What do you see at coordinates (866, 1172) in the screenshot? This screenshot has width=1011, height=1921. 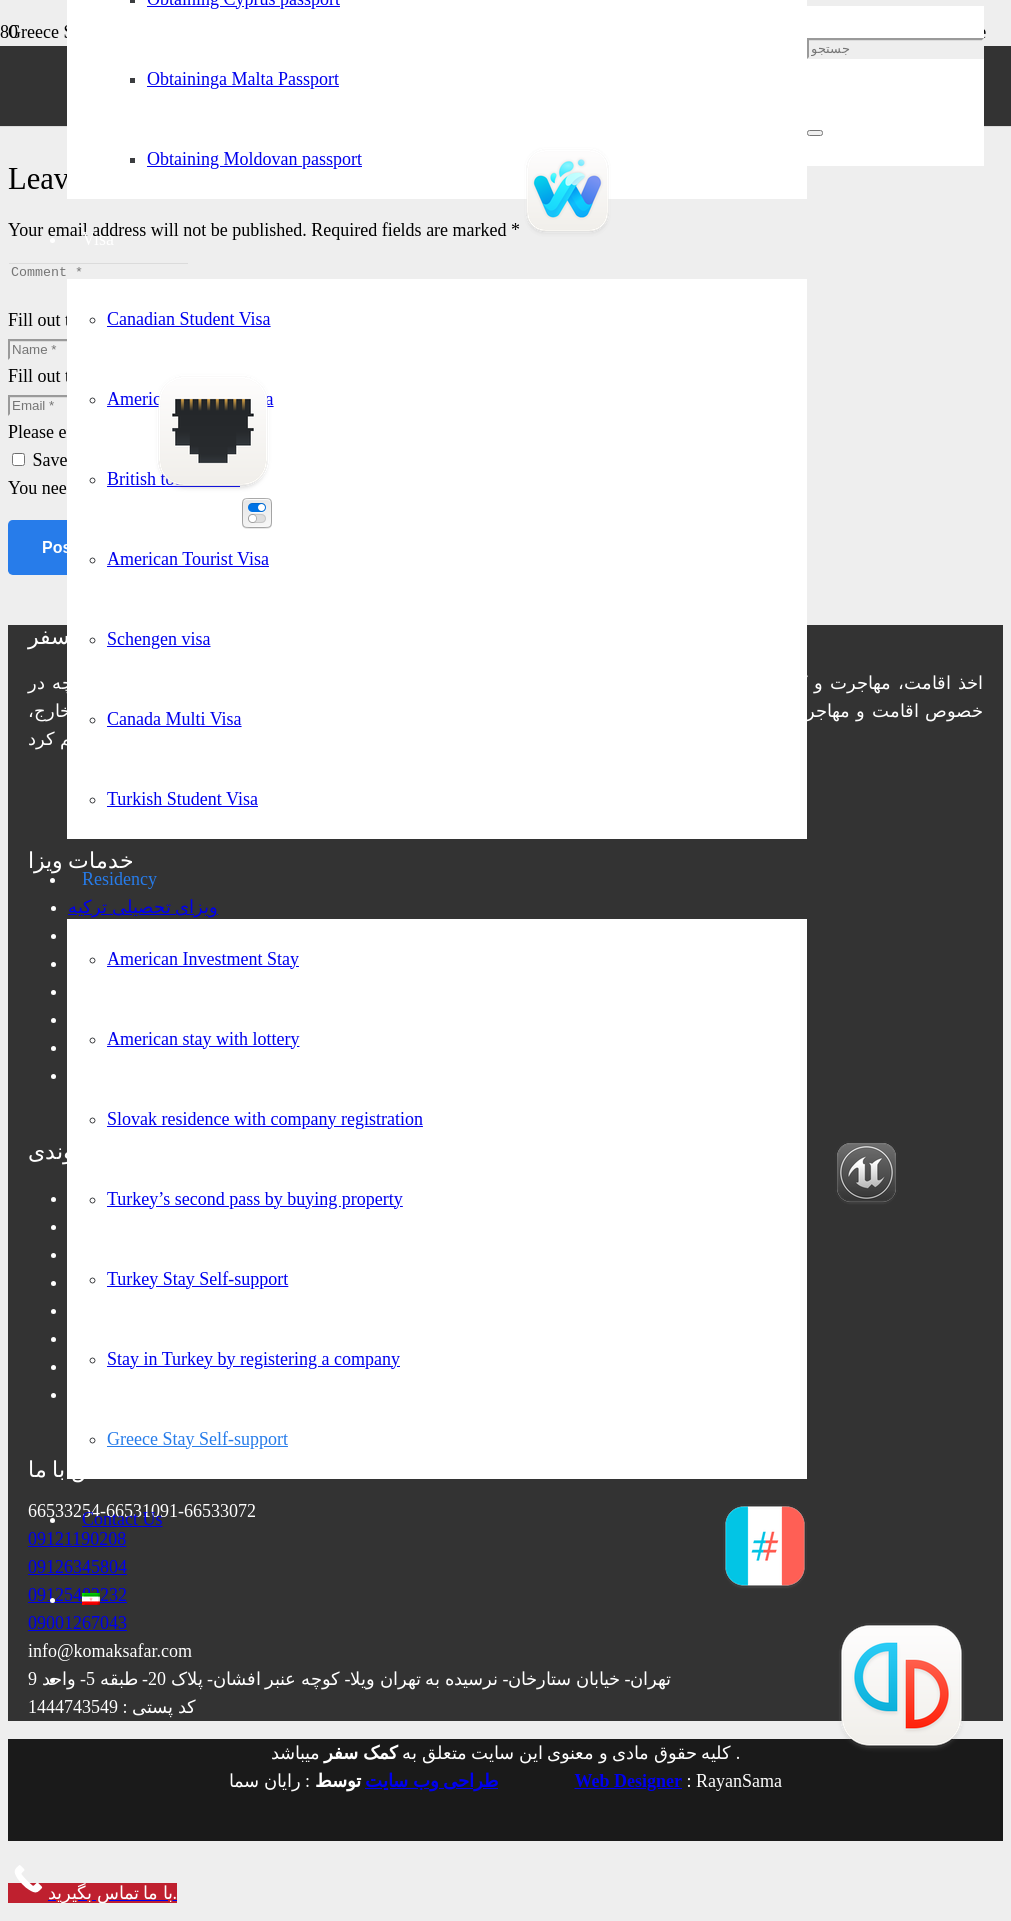 I see `open unreal editor application` at bounding box center [866, 1172].